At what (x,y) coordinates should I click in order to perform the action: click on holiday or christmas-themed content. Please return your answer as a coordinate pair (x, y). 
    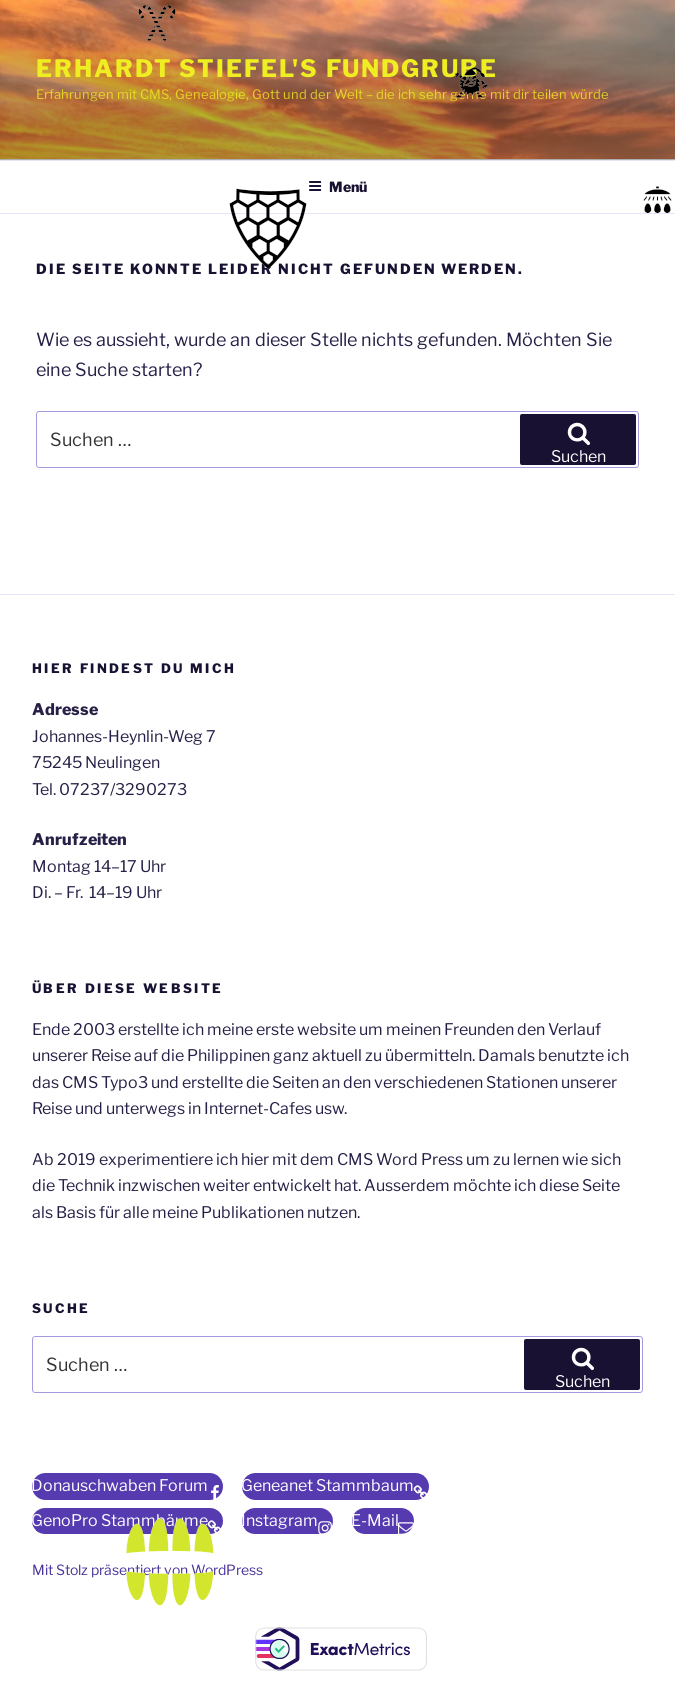
    Looking at the image, I should click on (157, 23).